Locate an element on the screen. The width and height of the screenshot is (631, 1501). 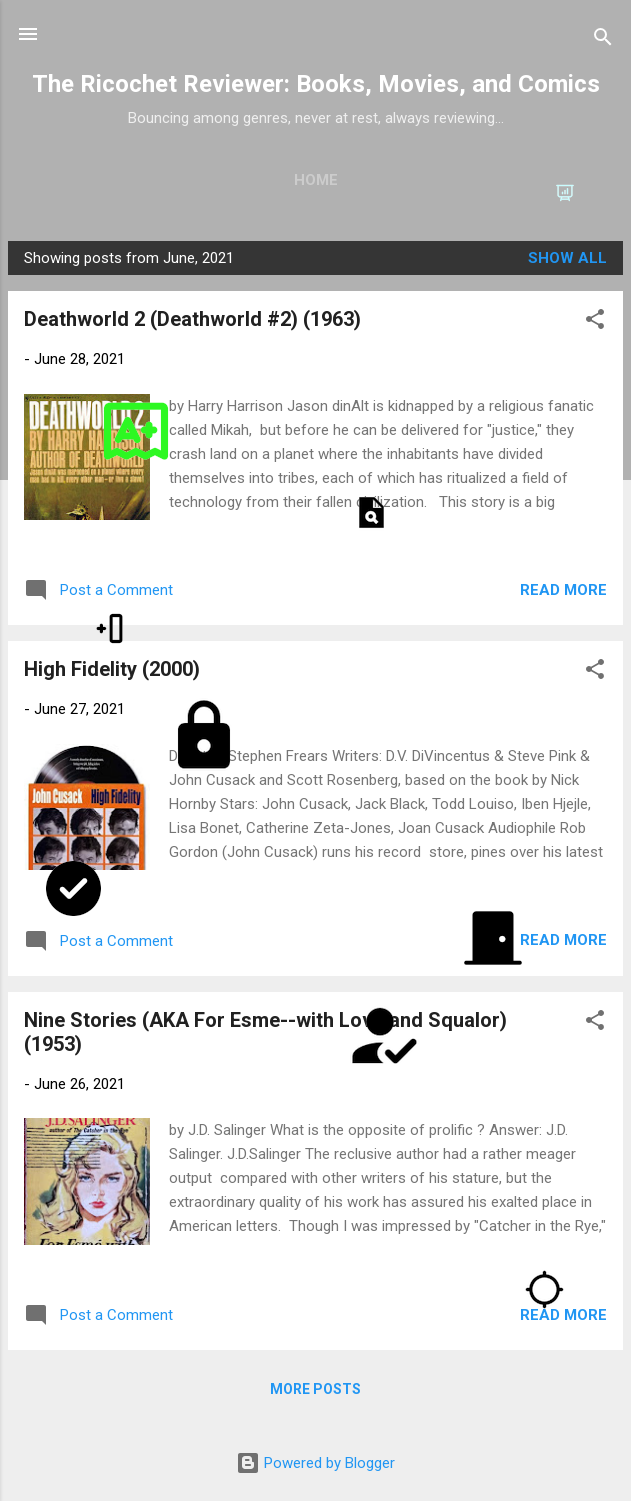
searching for current location is located at coordinates (544, 1289).